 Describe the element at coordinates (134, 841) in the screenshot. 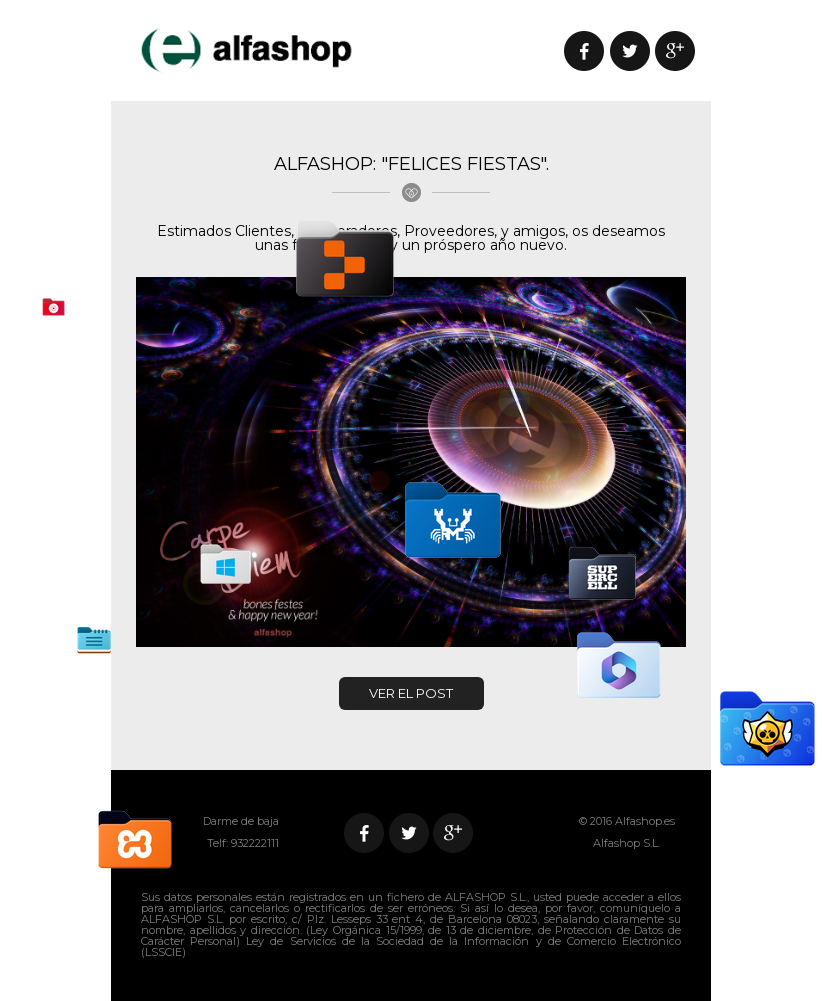

I see `open XAMPP local server files folder` at that location.